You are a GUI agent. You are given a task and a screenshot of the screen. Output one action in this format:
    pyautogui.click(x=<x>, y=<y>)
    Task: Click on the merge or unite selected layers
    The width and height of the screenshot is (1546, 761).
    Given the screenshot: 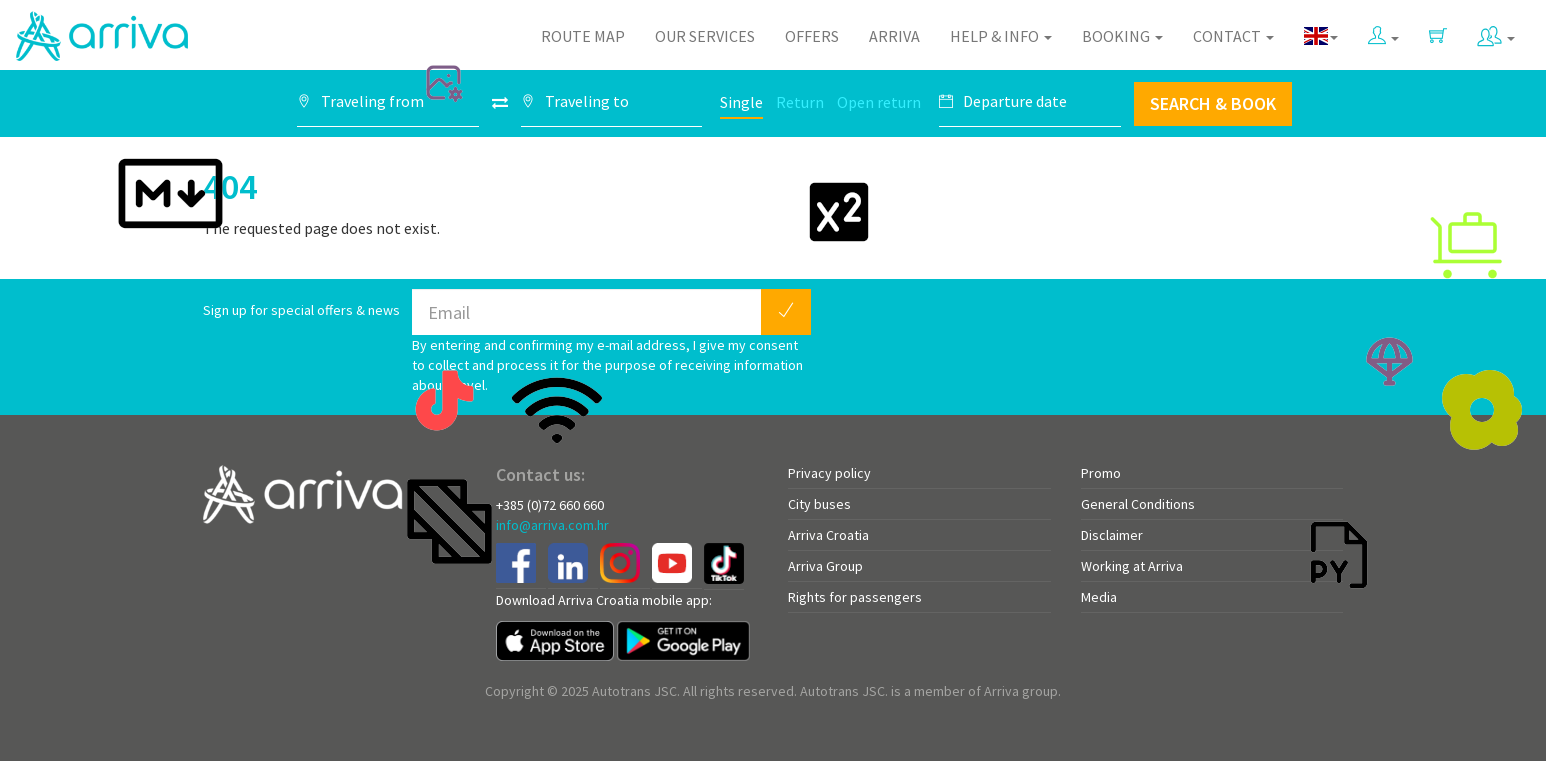 What is the action you would take?
    pyautogui.click(x=449, y=521)
    